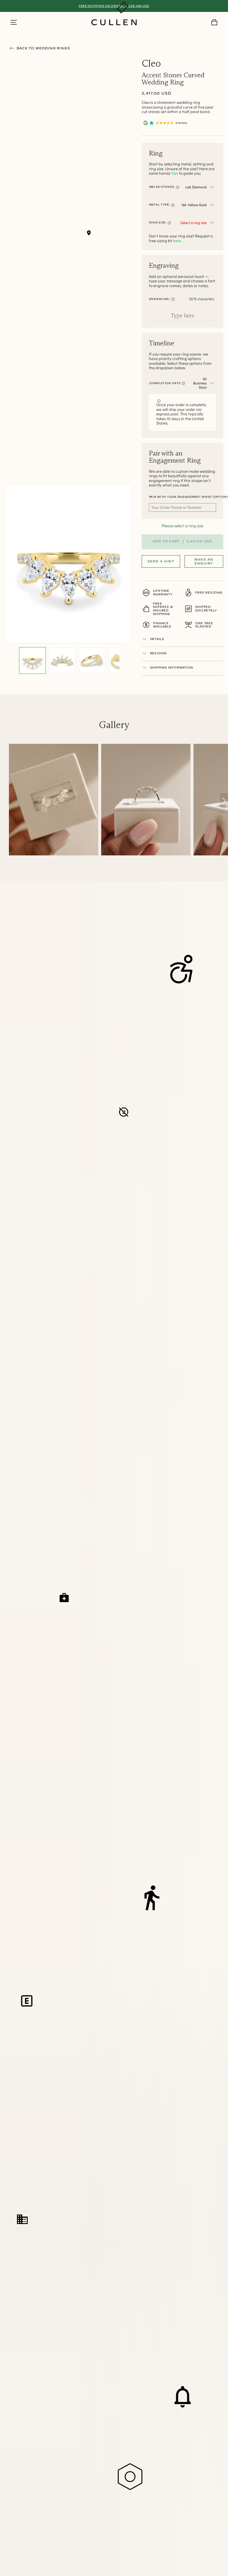  What do you see at coordinates (64, 1597) in the screenshot?
I see `access medical or health services` at bounding box center [64, 1597].